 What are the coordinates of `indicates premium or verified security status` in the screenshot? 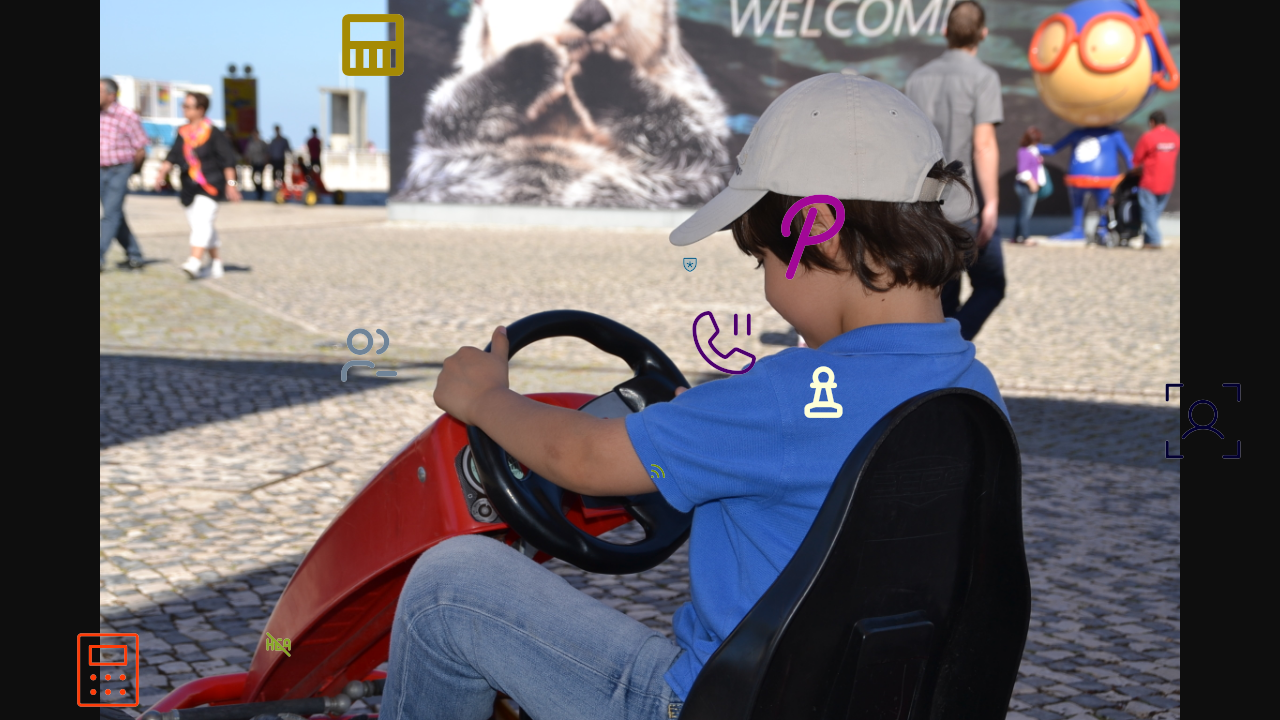 It's located at (690, 264).